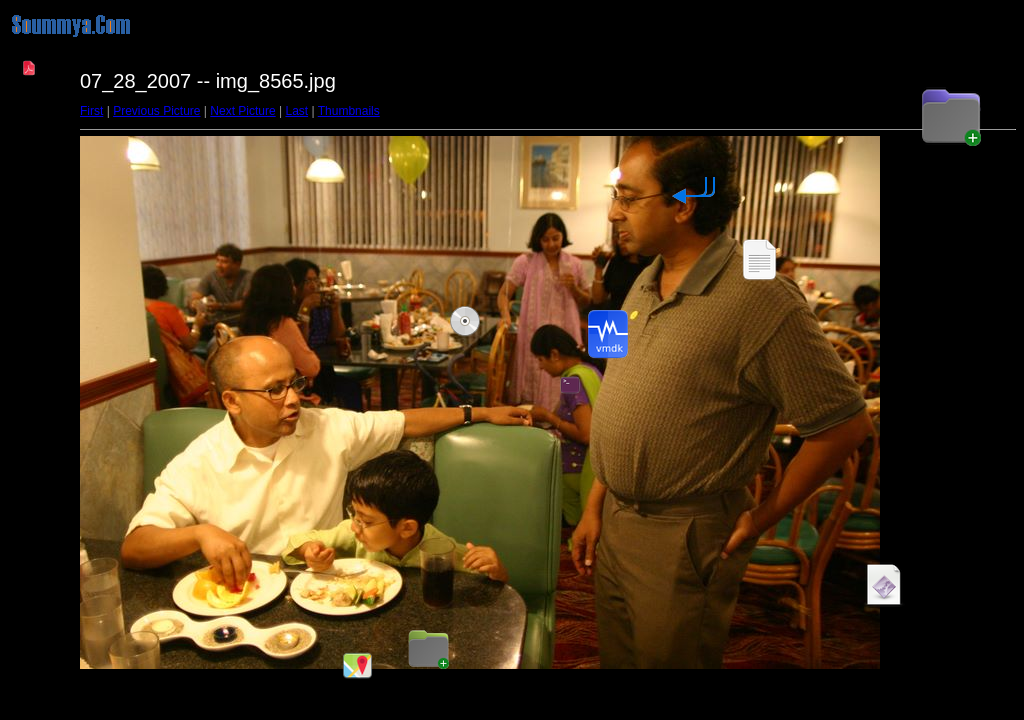 This screenshot has height=720, width=1024. What do you see at coordinates (759, 259) in the screenshot?
I see `open a text file` at bounding box center [759, 259].